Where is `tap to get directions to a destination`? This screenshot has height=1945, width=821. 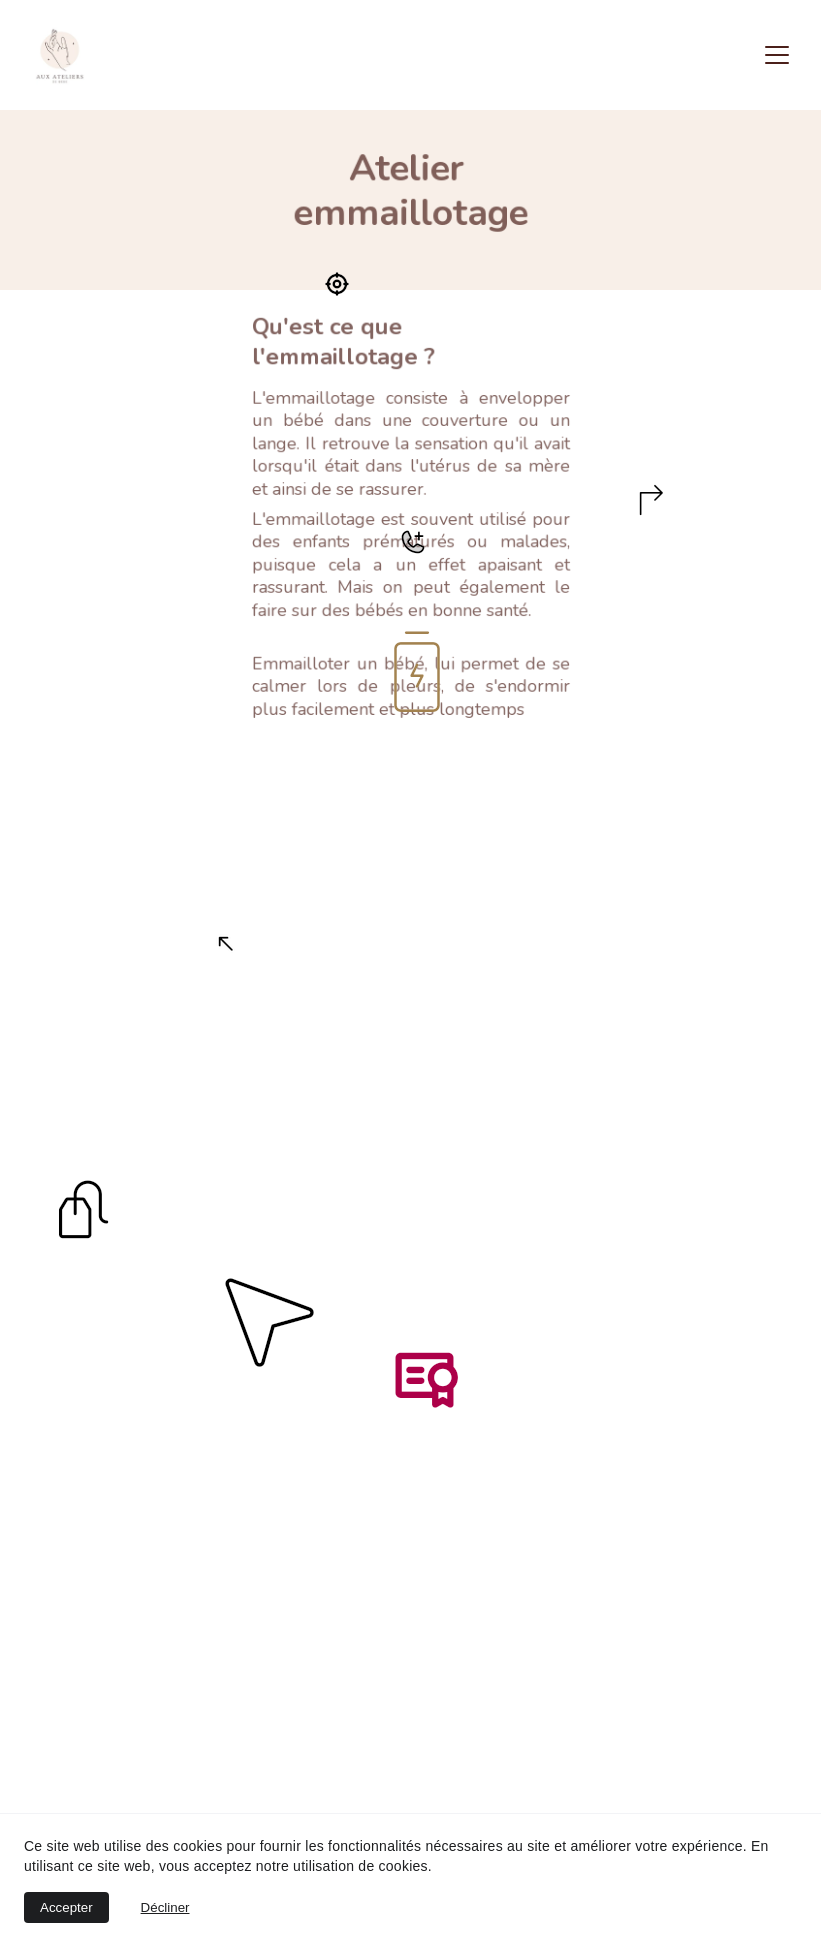
tap to get directions to a destination is located at coordinates (262, 1315).